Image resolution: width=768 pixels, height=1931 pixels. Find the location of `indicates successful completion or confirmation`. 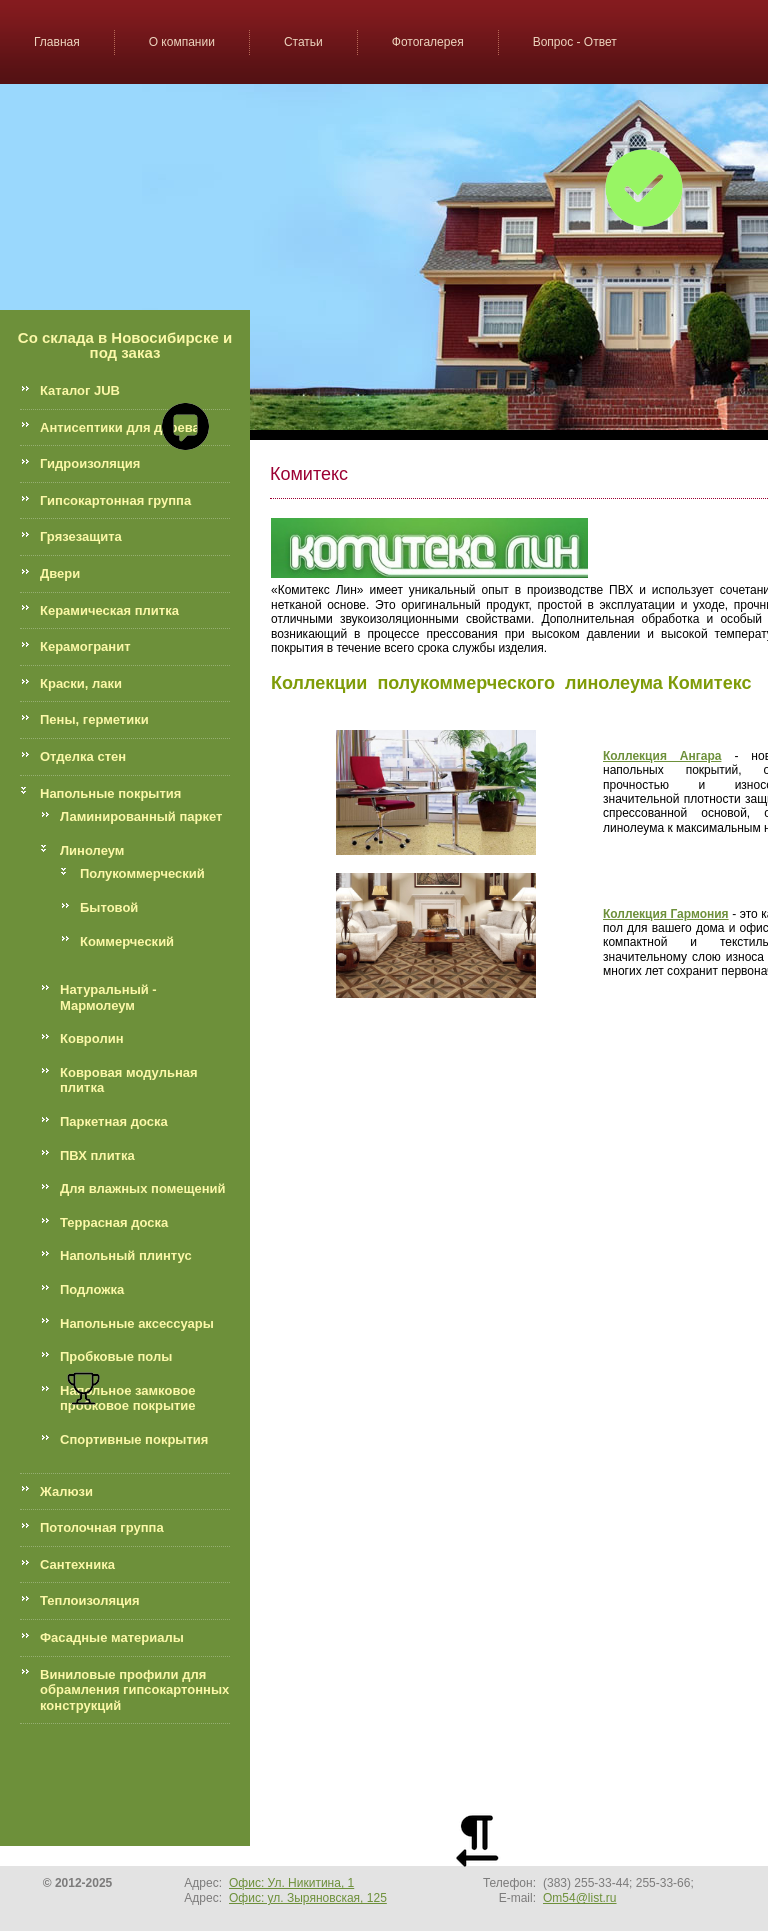

indicates successful completion or confirmation is located at coordinates (644, 188).